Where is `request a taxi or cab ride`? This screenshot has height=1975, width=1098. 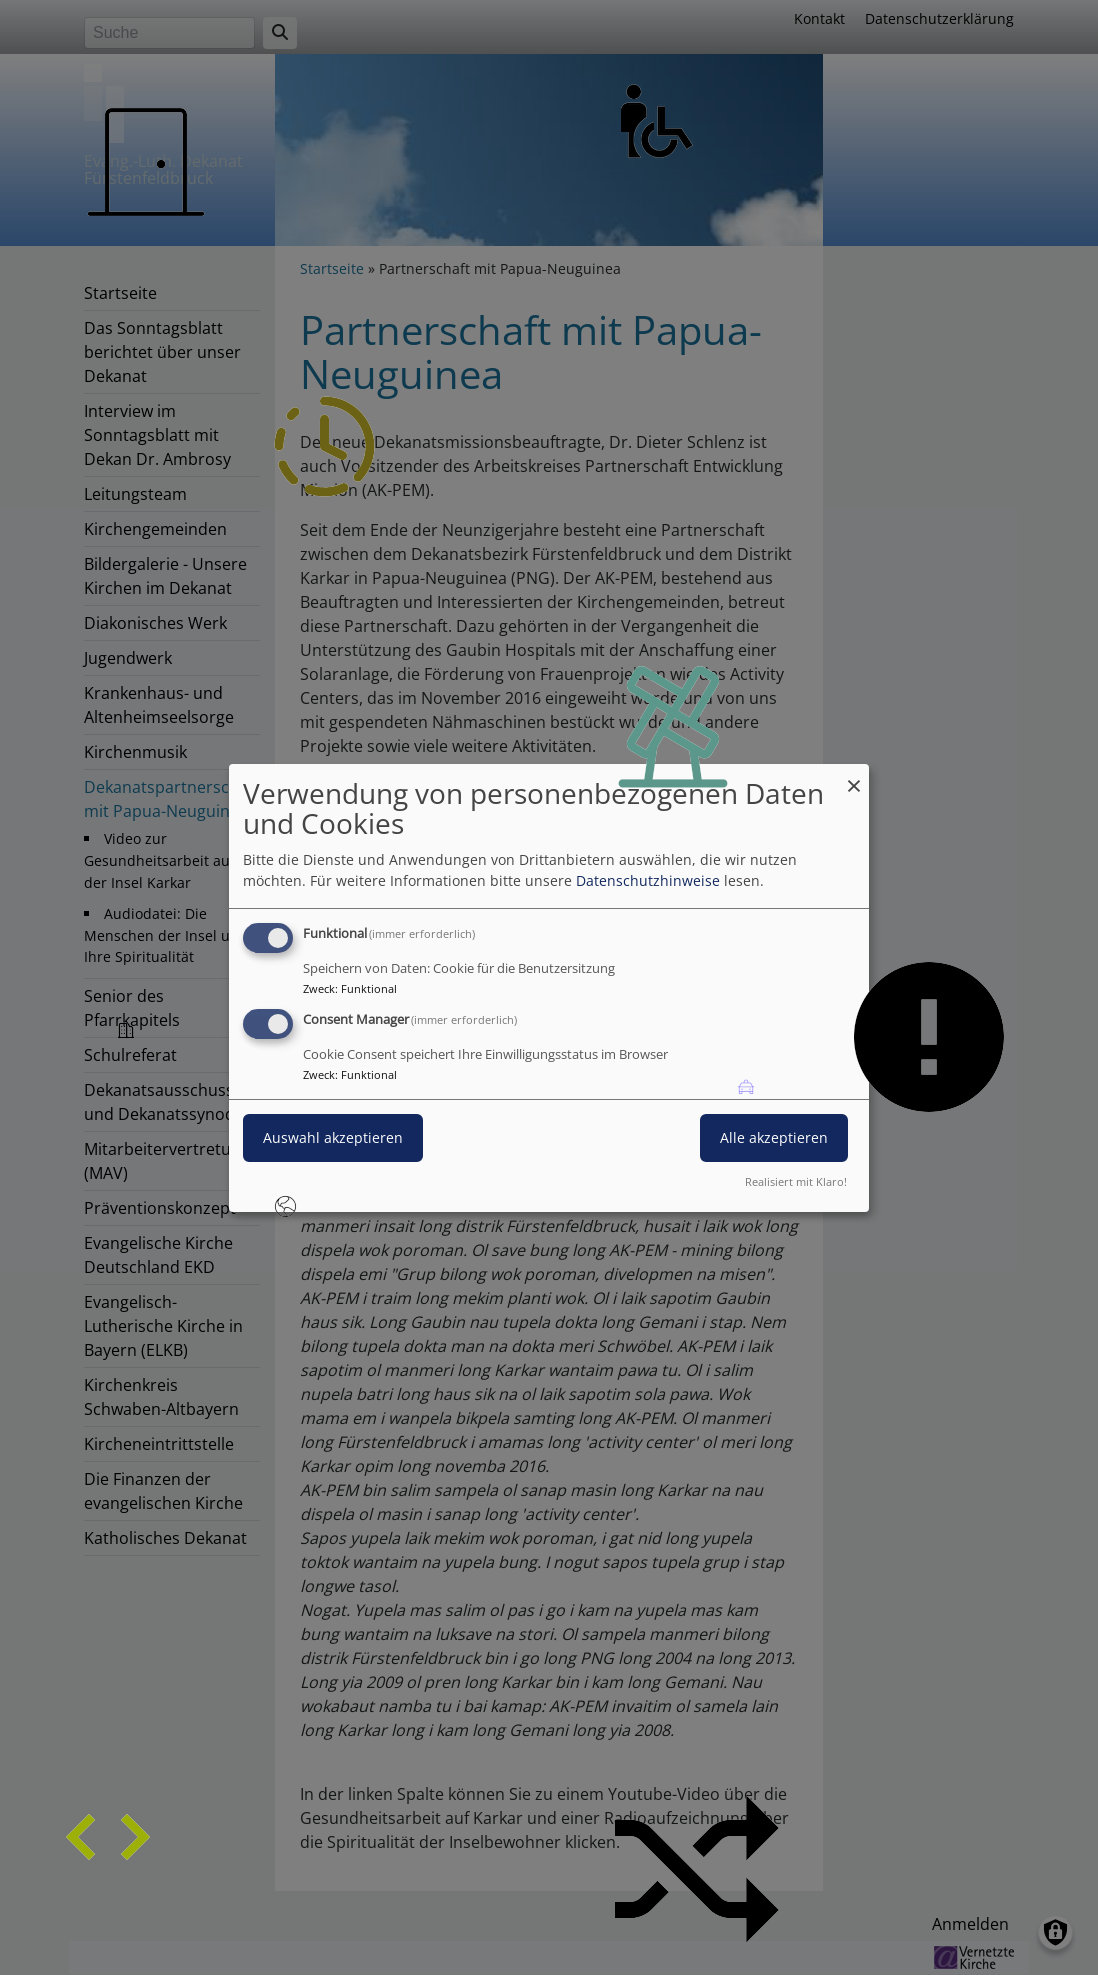
request a taxi or cab ride is located at coordinates (746, 1088).